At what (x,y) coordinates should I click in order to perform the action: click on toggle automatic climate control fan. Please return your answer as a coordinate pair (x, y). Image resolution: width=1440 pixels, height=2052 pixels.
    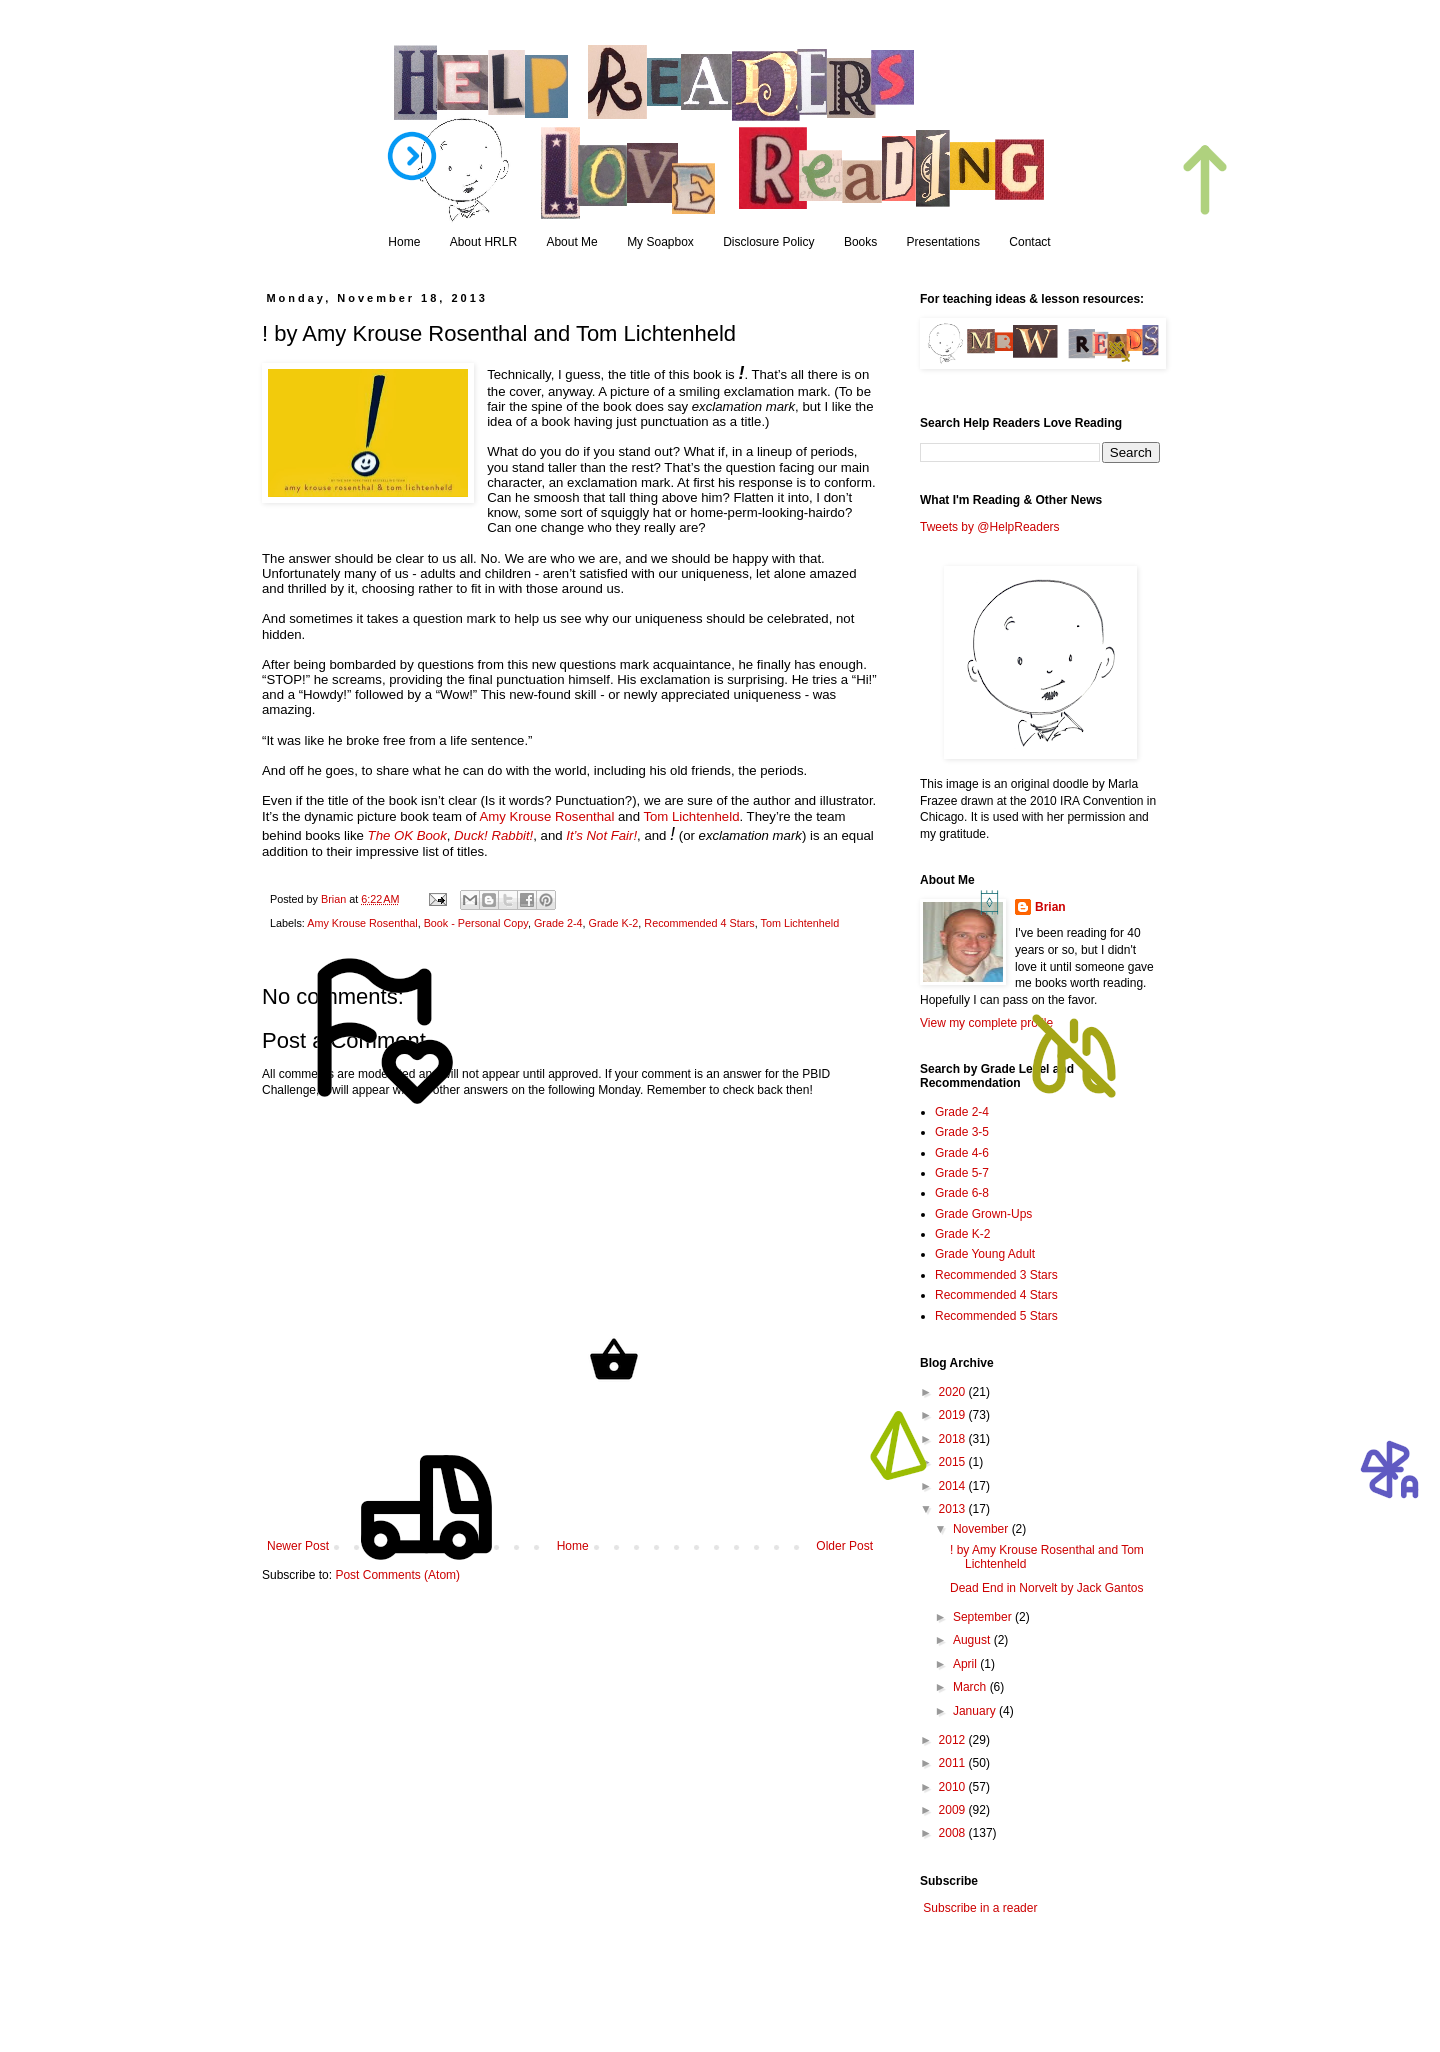
    Looking at the image, I should click on (1389, 1469).